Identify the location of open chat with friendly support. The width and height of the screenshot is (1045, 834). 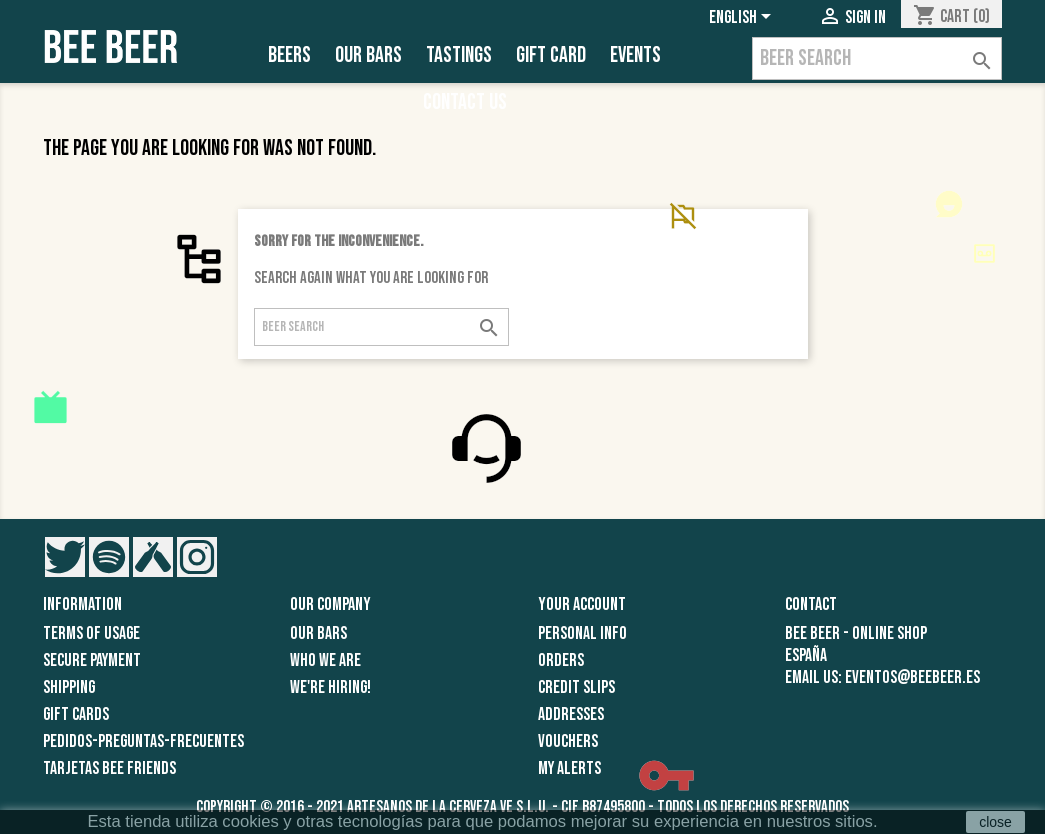
(949, 204).